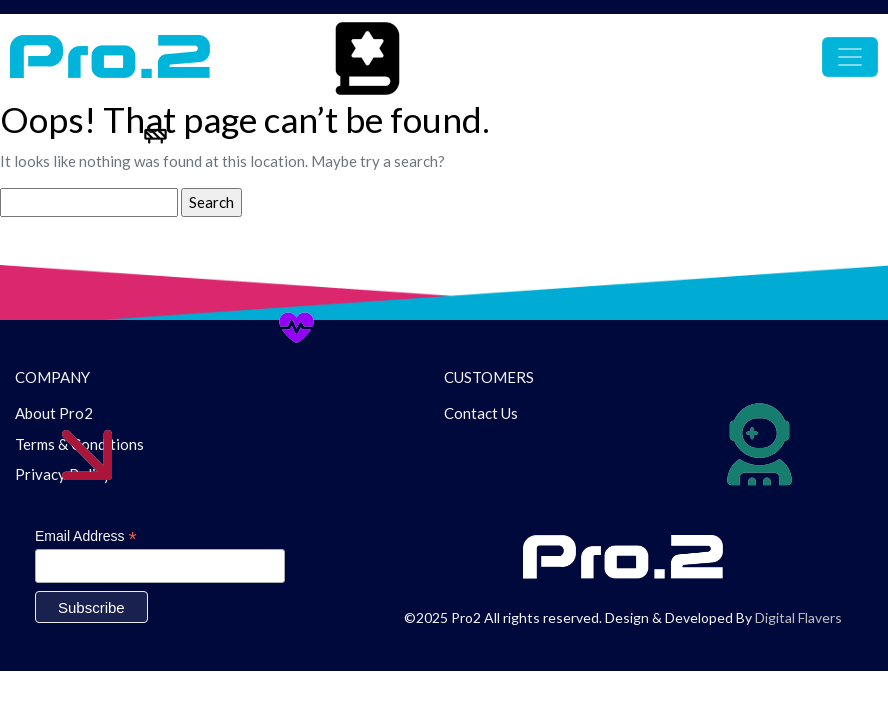 The width and height of the screenshot is (888, 720). I want to click on access Jewish religious texts, so click(367, 58).